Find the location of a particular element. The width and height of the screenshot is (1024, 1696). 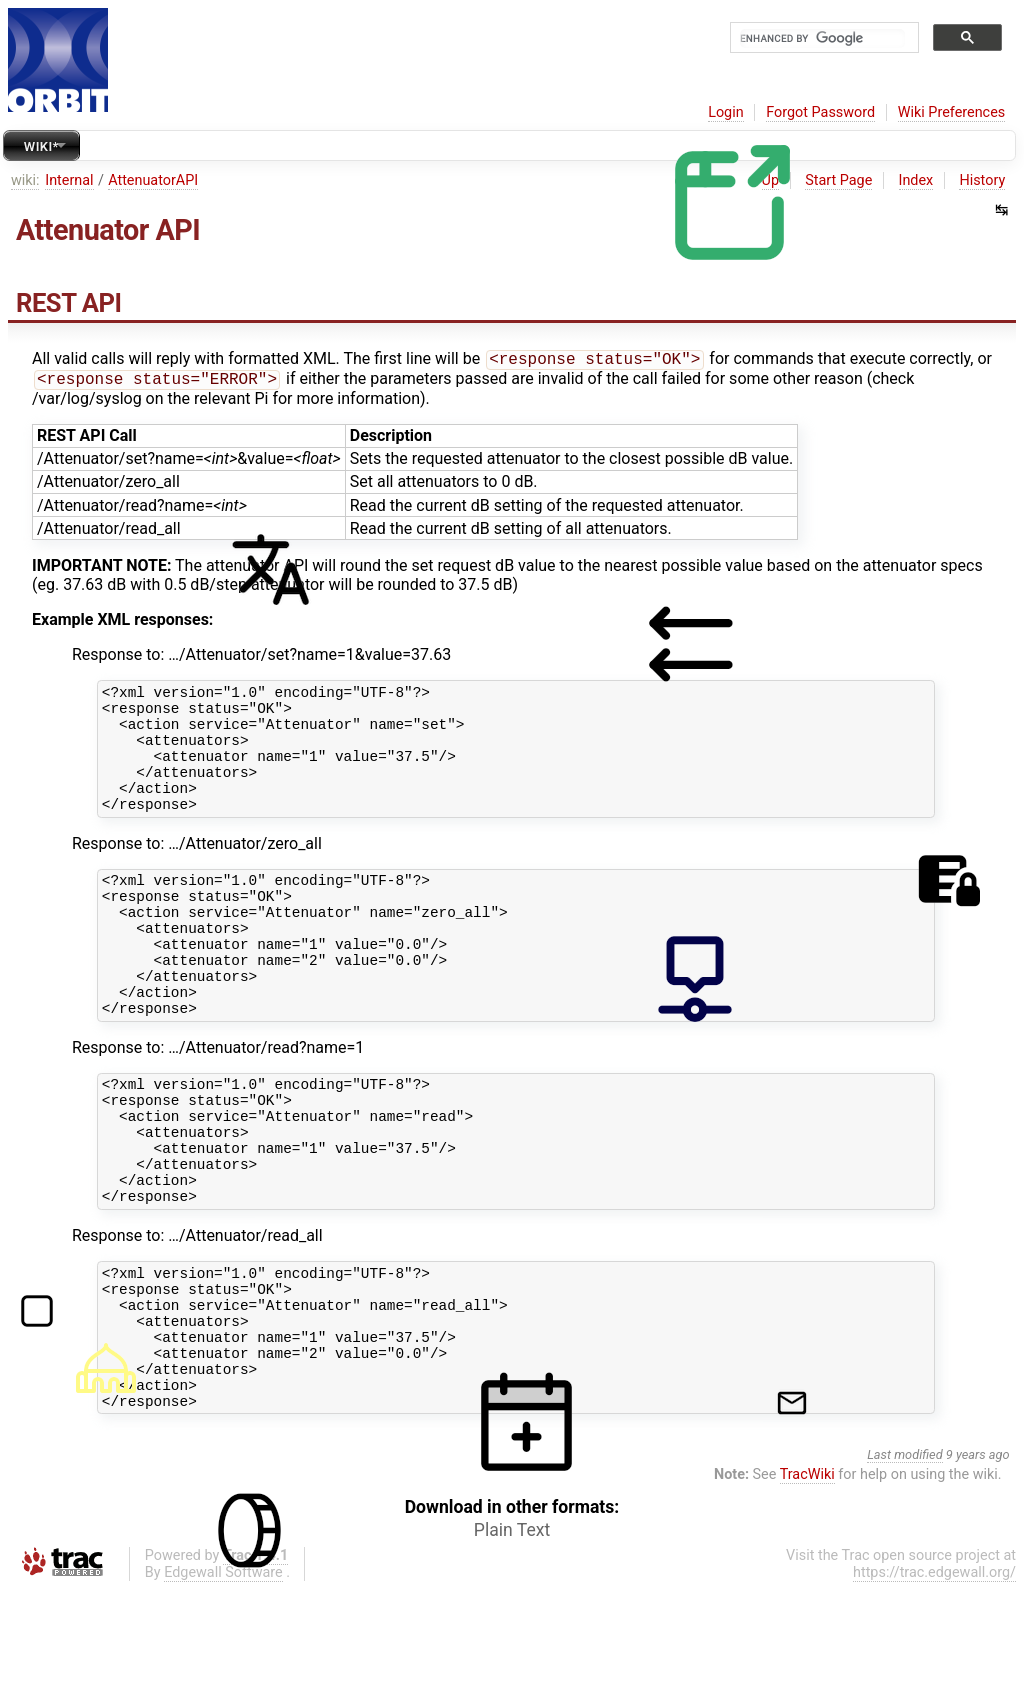

open your email inbox is located at coordinates (792, 1403).